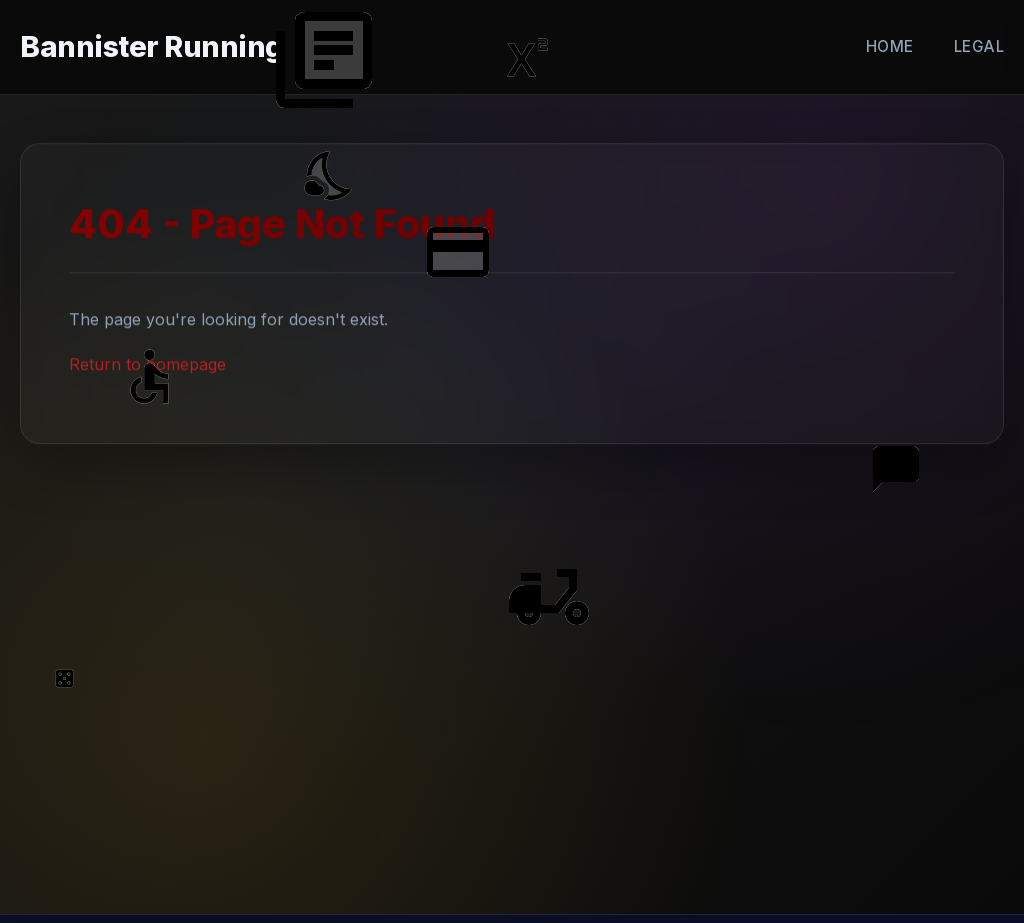 This screenshot has height=923, width=1024. Describe the element at coordinates (896, 469) in the screenshot. I see `open chat or messaging` at that location.